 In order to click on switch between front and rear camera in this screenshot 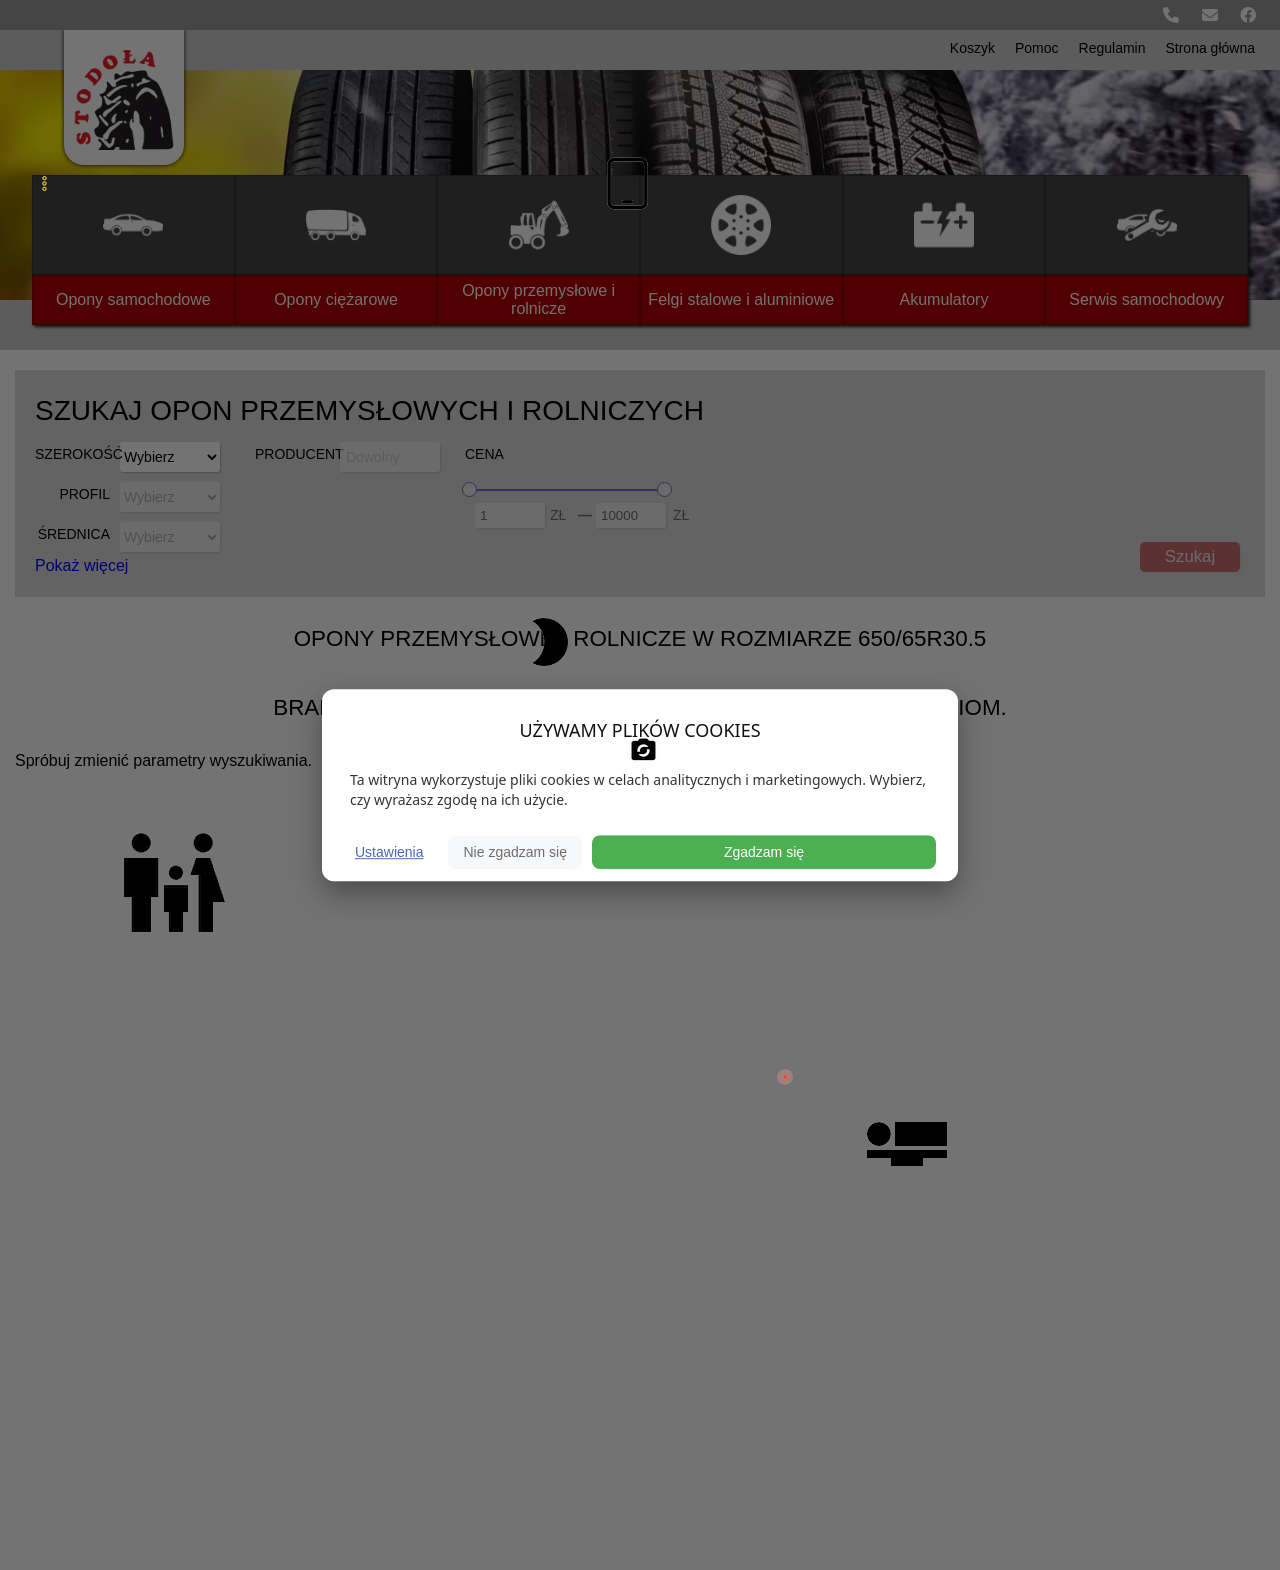, I will do `click(643, 750)`.